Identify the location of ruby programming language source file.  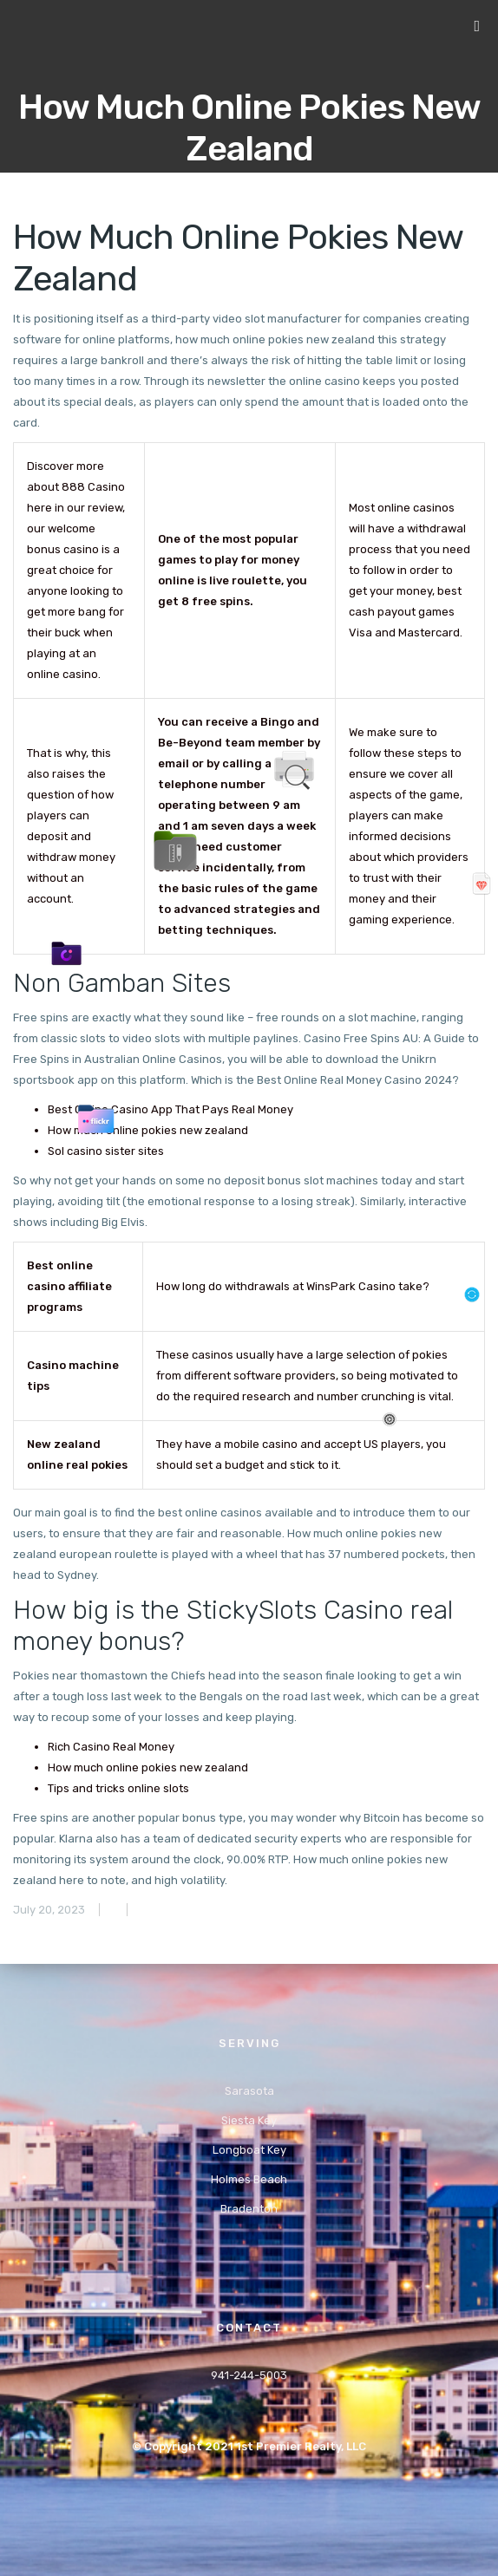
(482, 884).